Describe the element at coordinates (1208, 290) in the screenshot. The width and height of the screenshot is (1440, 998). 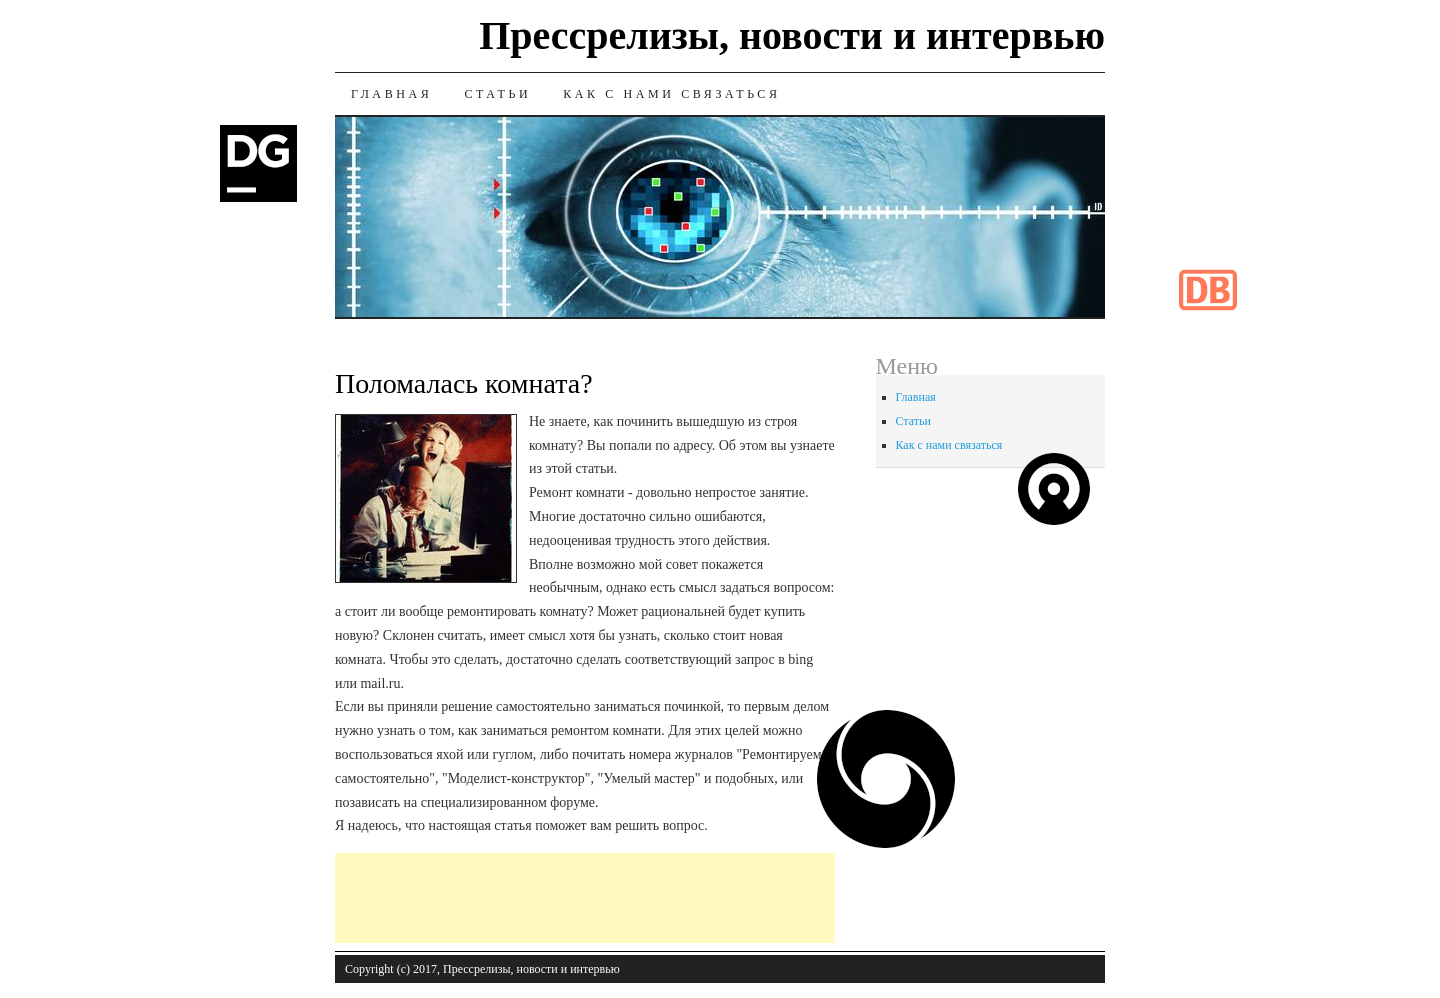
I see `deutsche bahn logo - german railway company` at that location.